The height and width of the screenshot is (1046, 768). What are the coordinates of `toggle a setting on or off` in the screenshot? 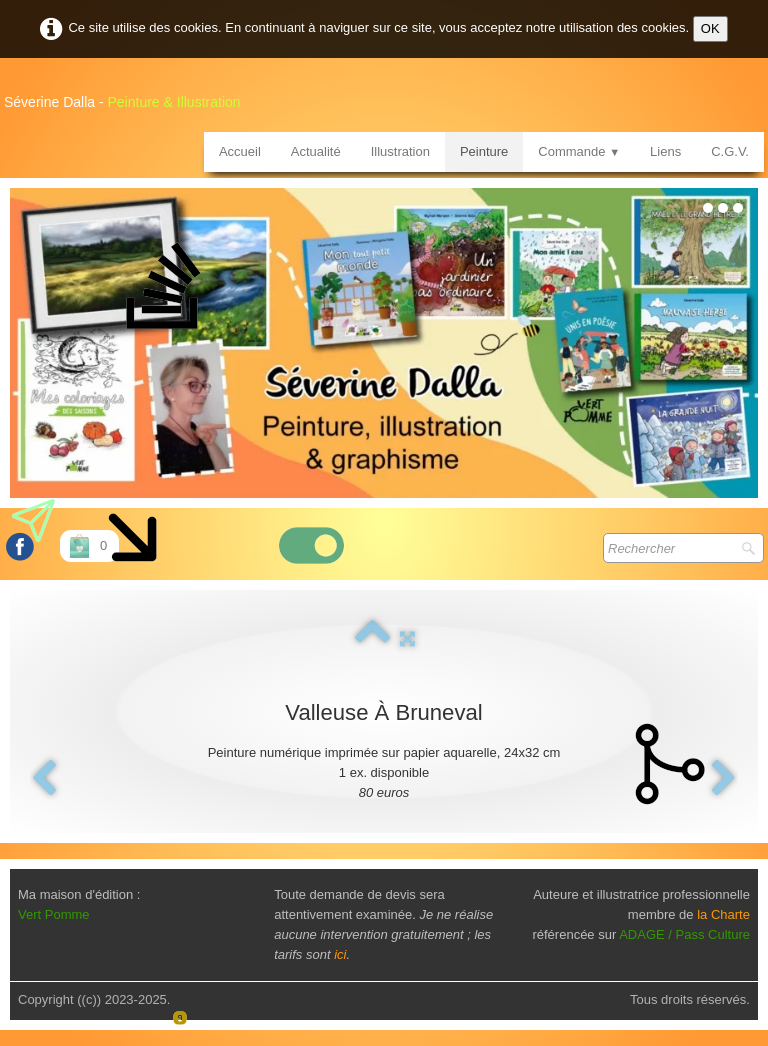 It's located at (311, 545).